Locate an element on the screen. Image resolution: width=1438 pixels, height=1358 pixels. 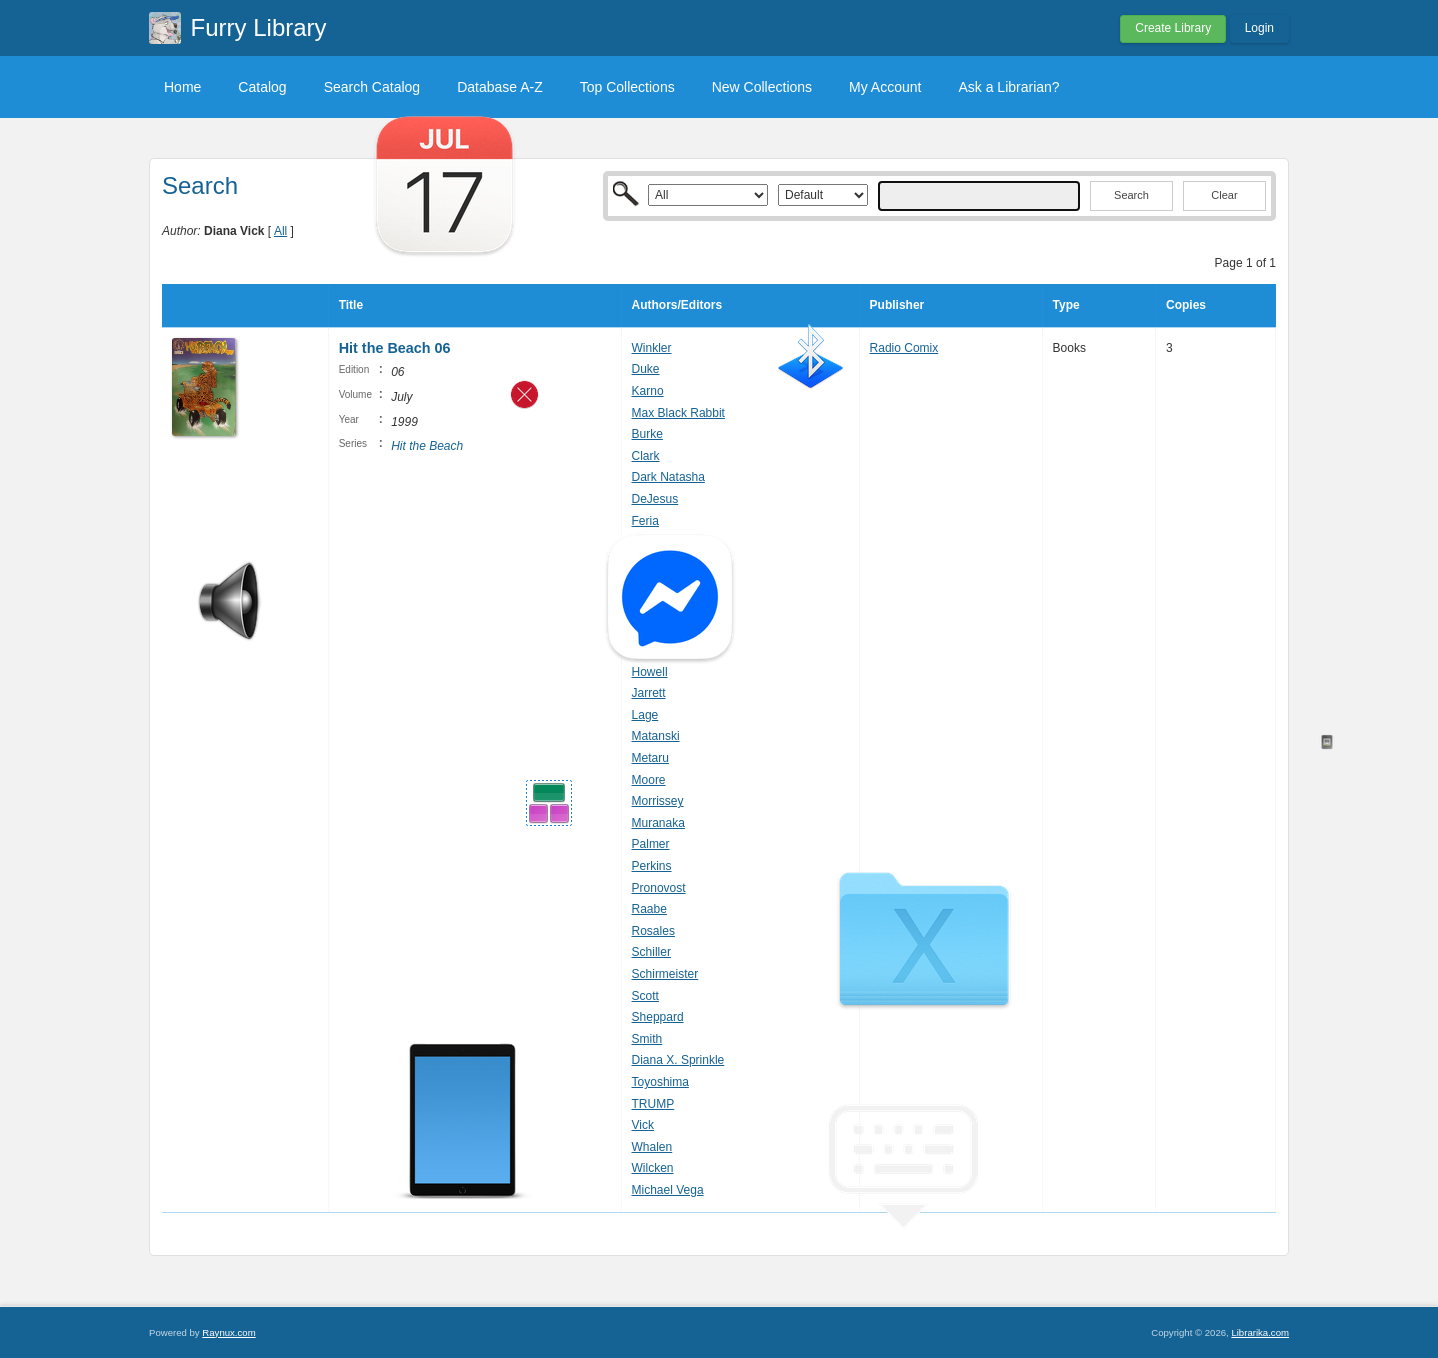
hide the virtual keyboard is located at coordinates (903, 1166).